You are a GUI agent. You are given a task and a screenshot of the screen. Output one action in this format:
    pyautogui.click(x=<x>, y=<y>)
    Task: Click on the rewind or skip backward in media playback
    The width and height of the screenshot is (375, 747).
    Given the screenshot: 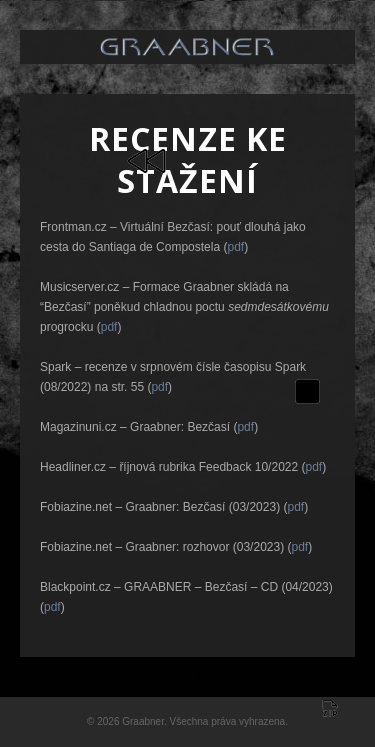 What is the action you would take?
    pyautogui.click(x=148, y=161)
    